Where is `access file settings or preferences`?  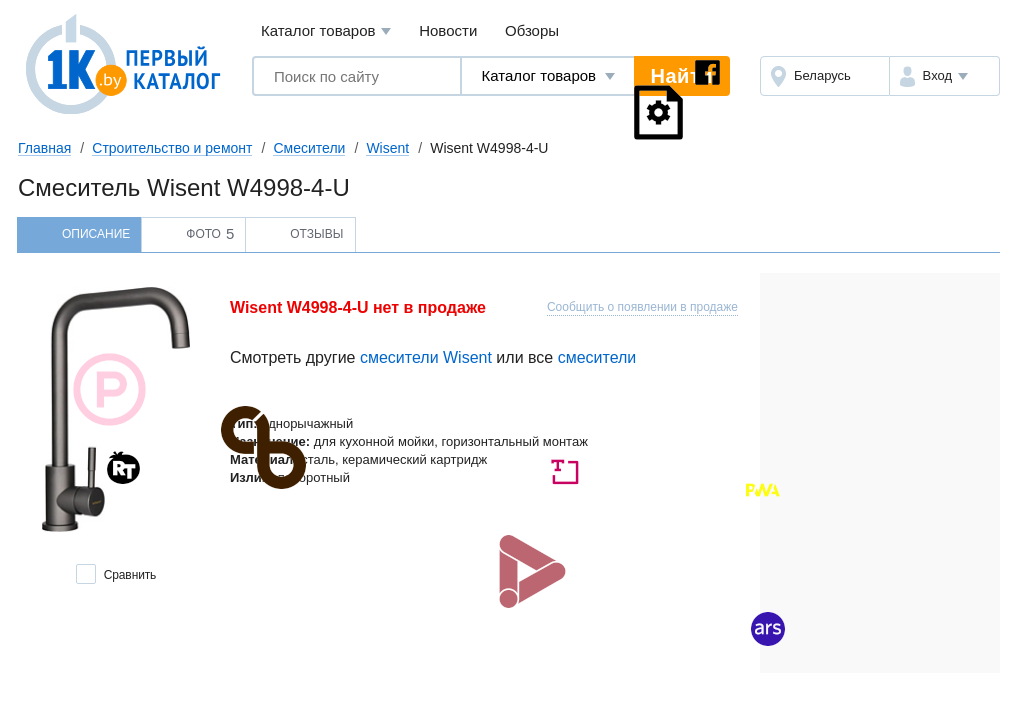 access file settings or preferences is located at coordinates (658, 112).